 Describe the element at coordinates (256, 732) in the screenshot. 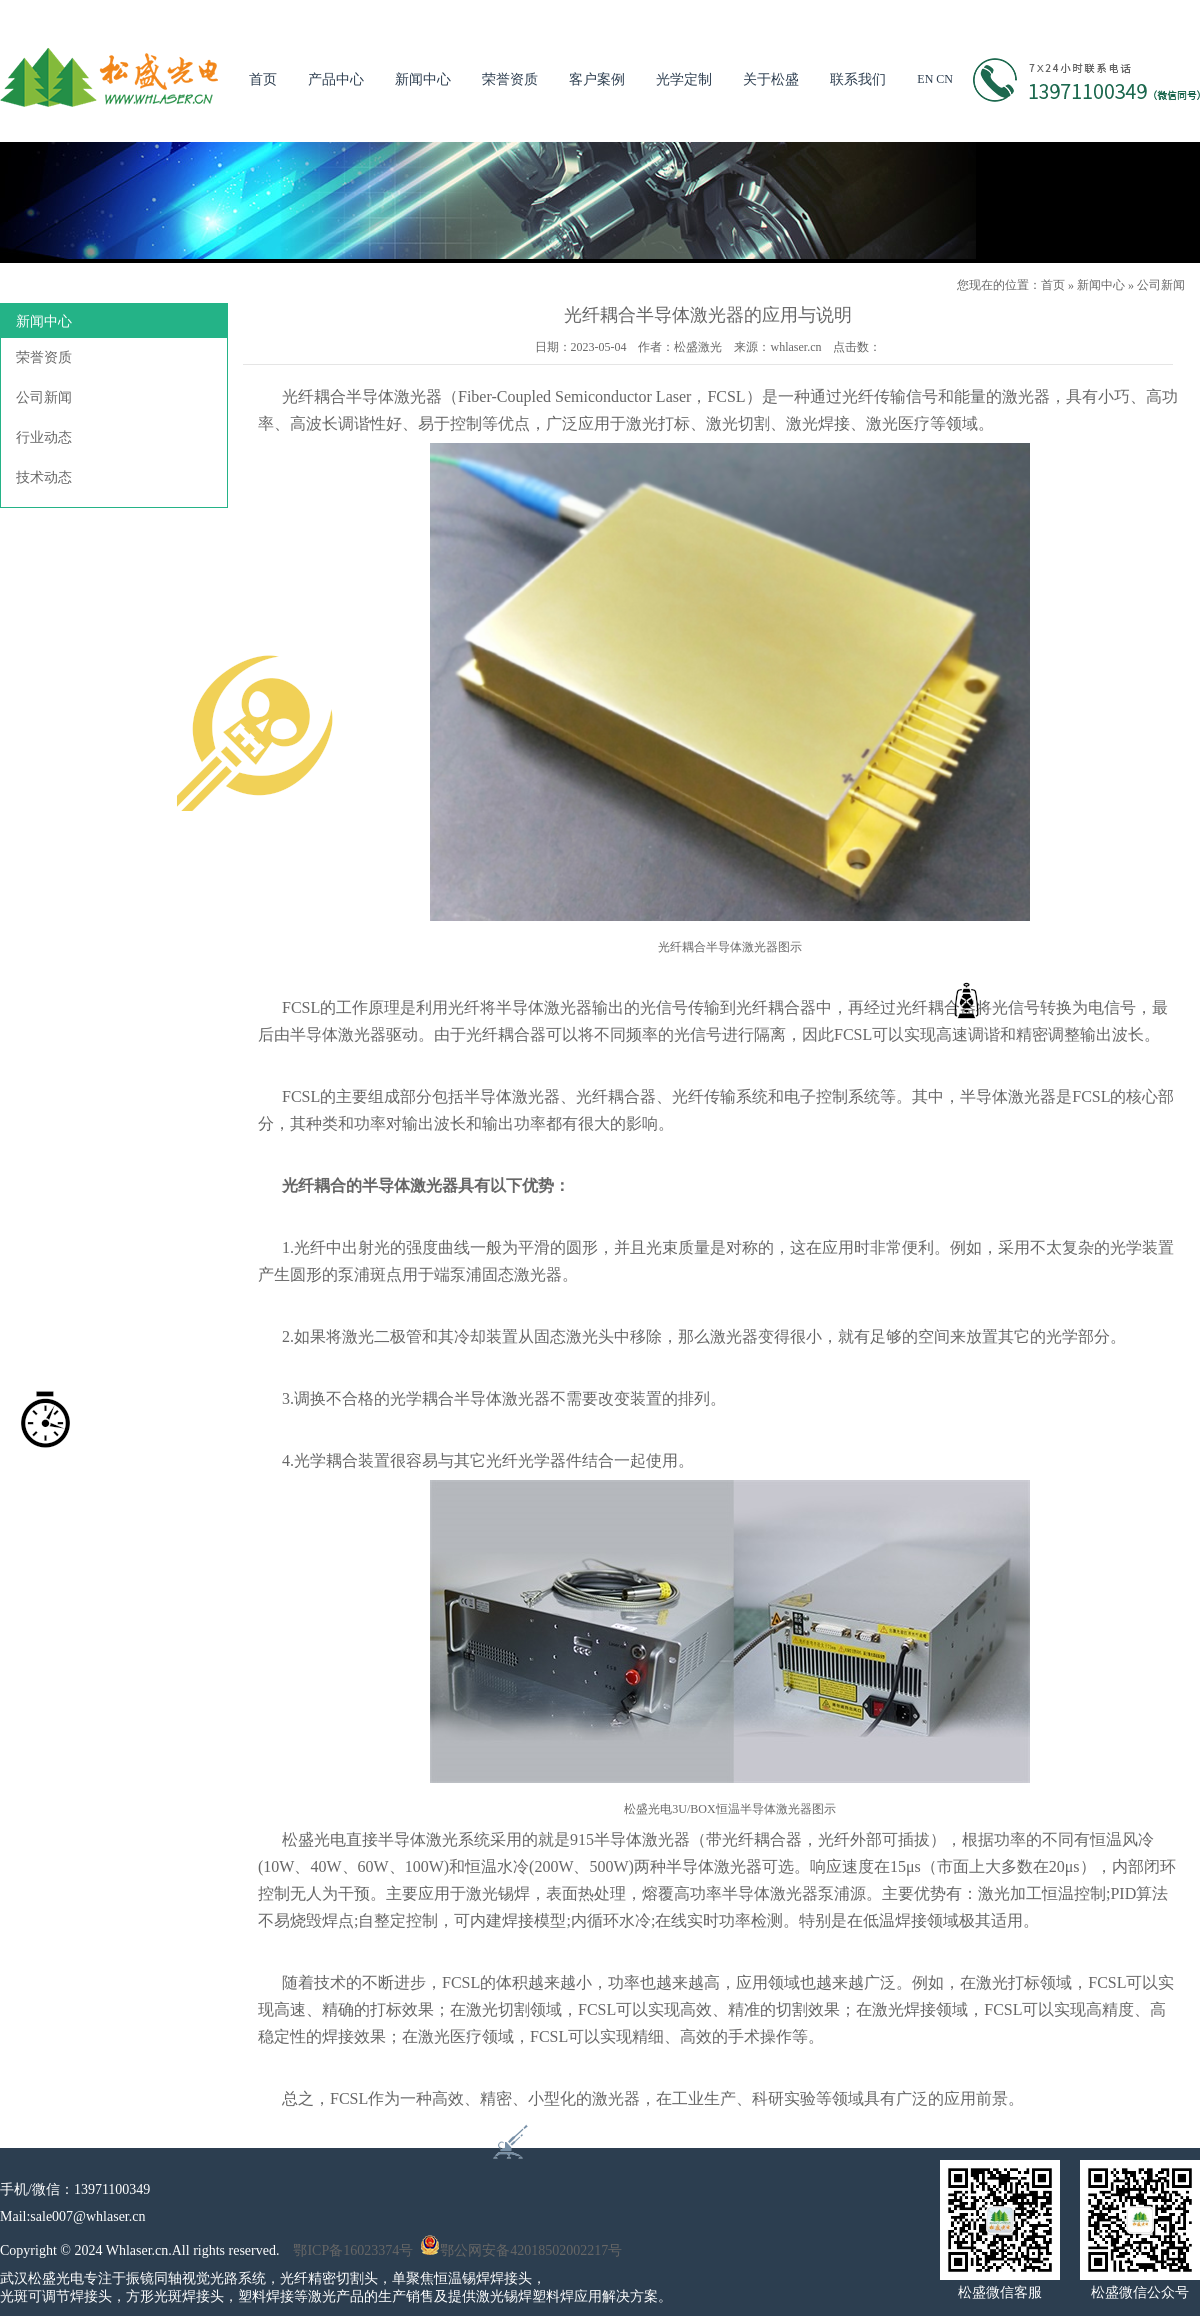

I see `select necromancer or dark mage class` at that location.